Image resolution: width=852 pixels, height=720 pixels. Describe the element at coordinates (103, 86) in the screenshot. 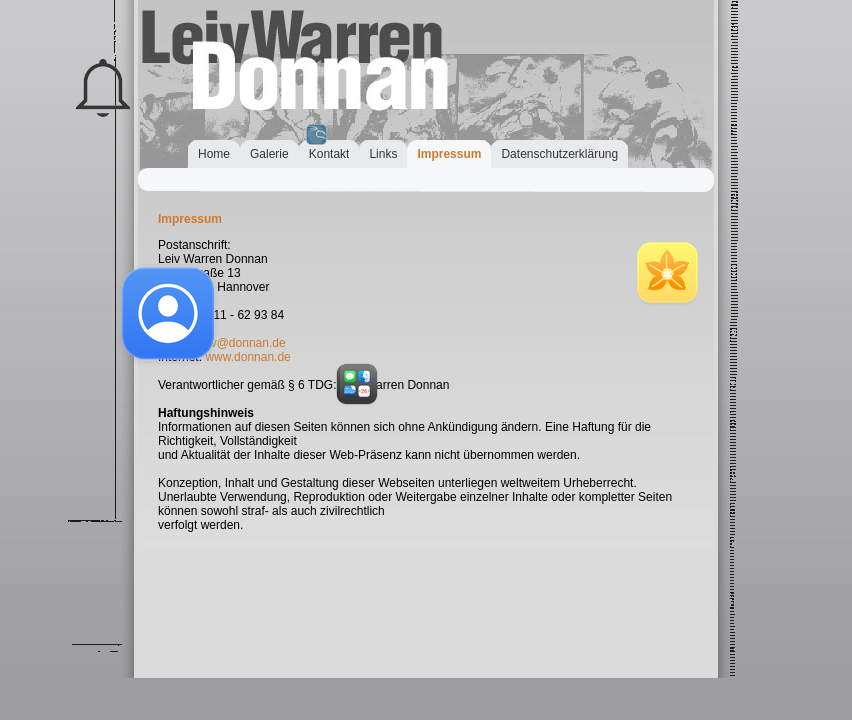

I see `access notification settings` at that location.